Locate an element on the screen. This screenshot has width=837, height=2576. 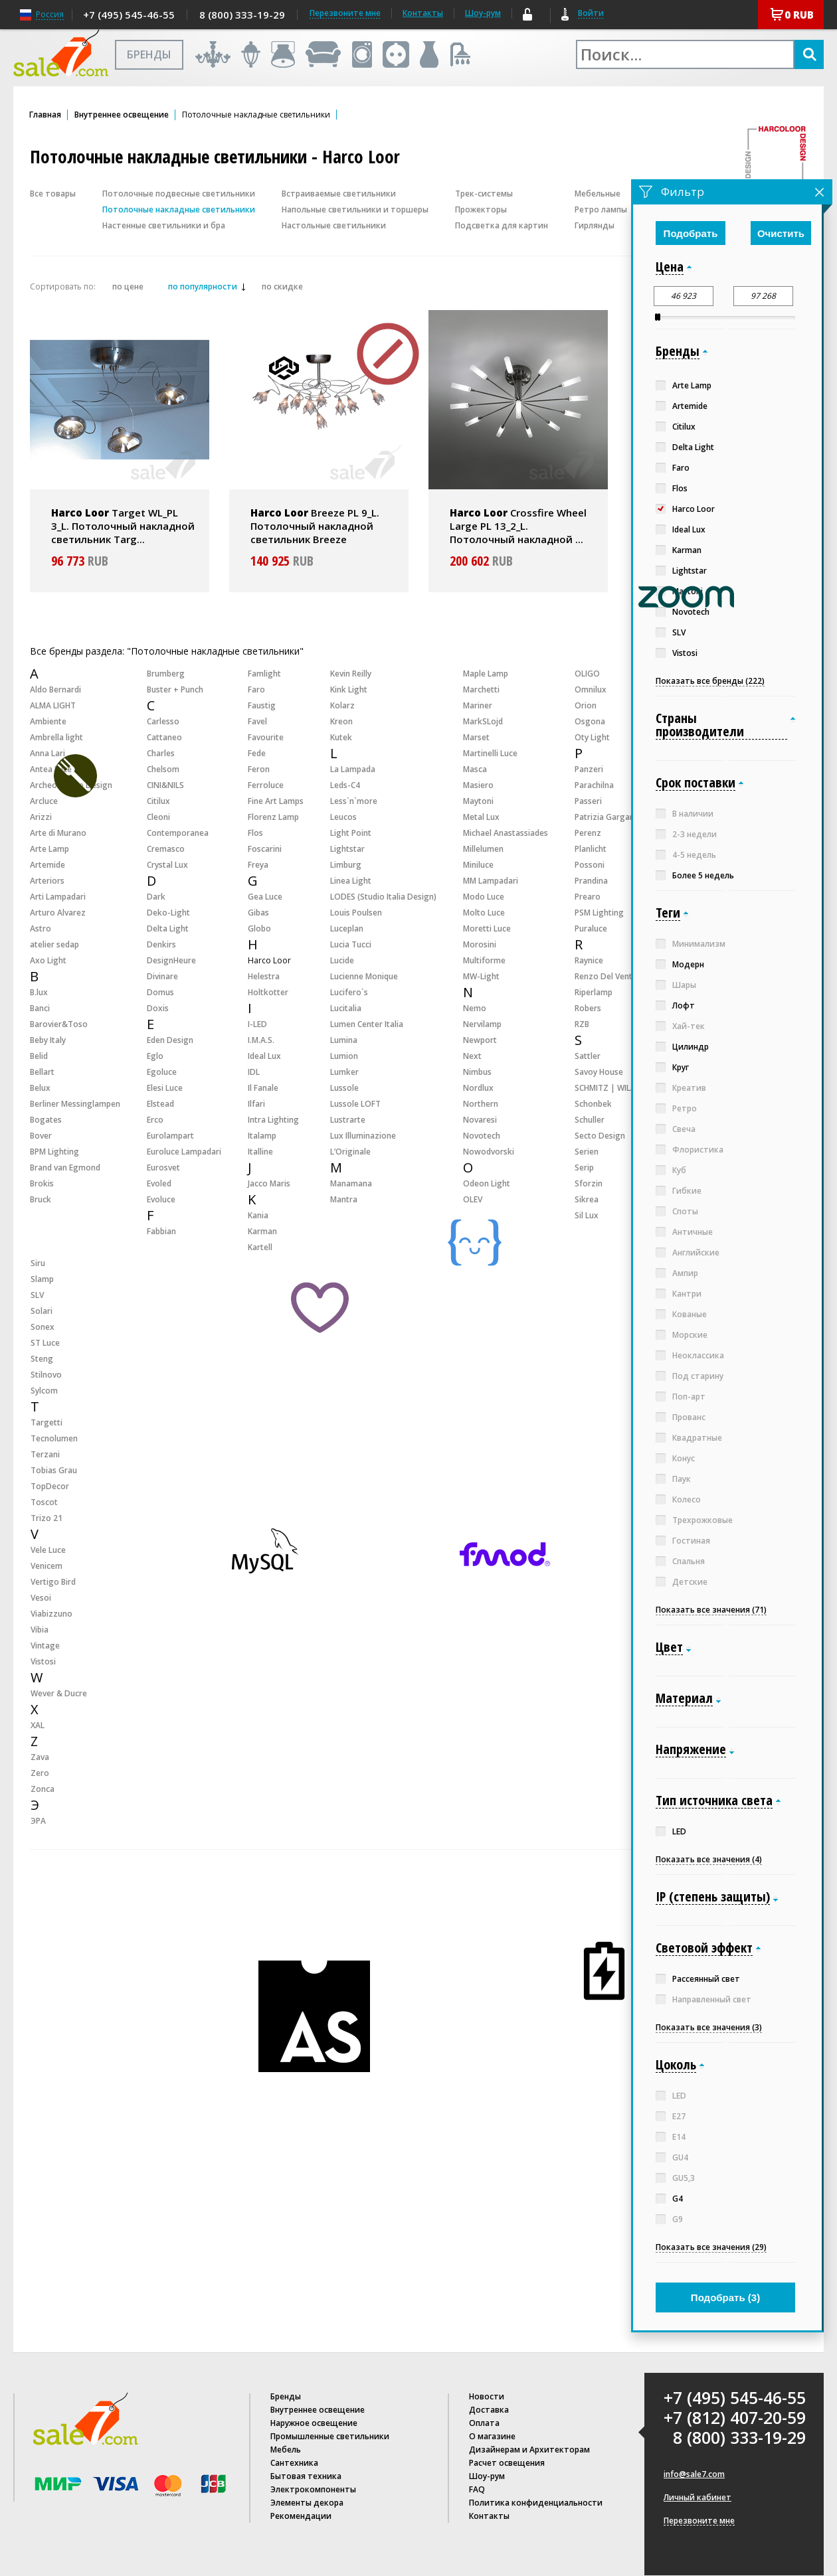
MySQL database service or connection is located at coordinates (265, 1551).